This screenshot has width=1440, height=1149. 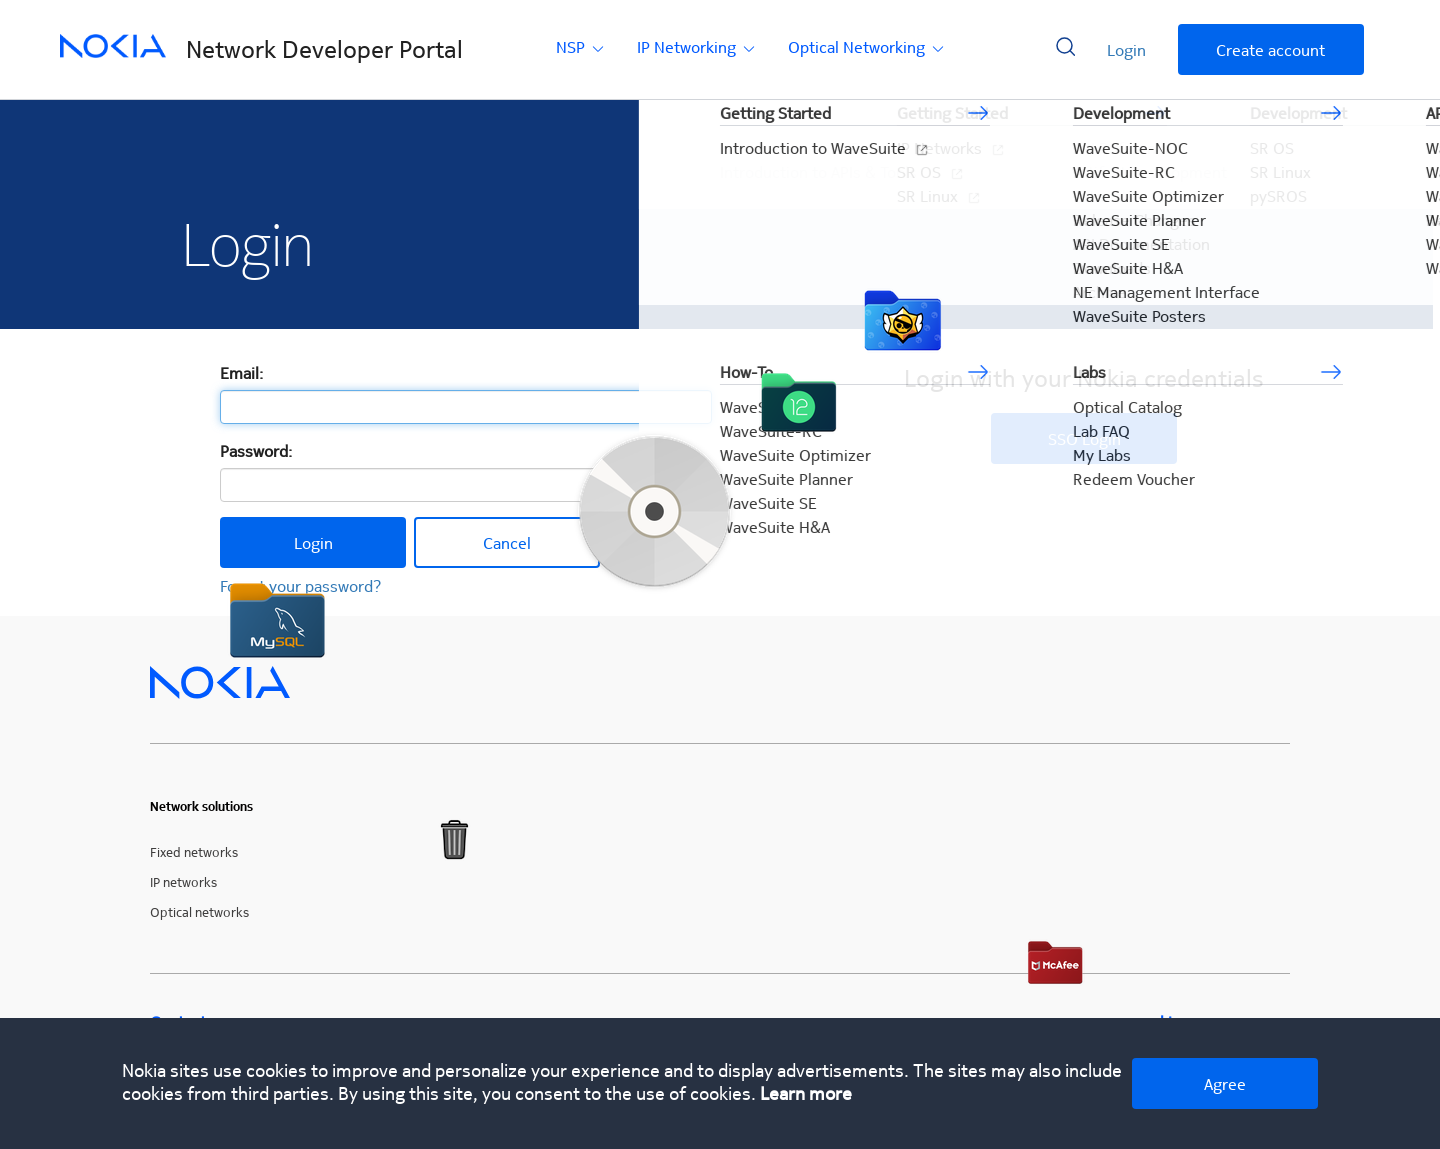 What do you see at coordinates (1055, 964) in the screenshot?
I see `folder containing McAfee antivirus files` at bounding box center [1055, 964].